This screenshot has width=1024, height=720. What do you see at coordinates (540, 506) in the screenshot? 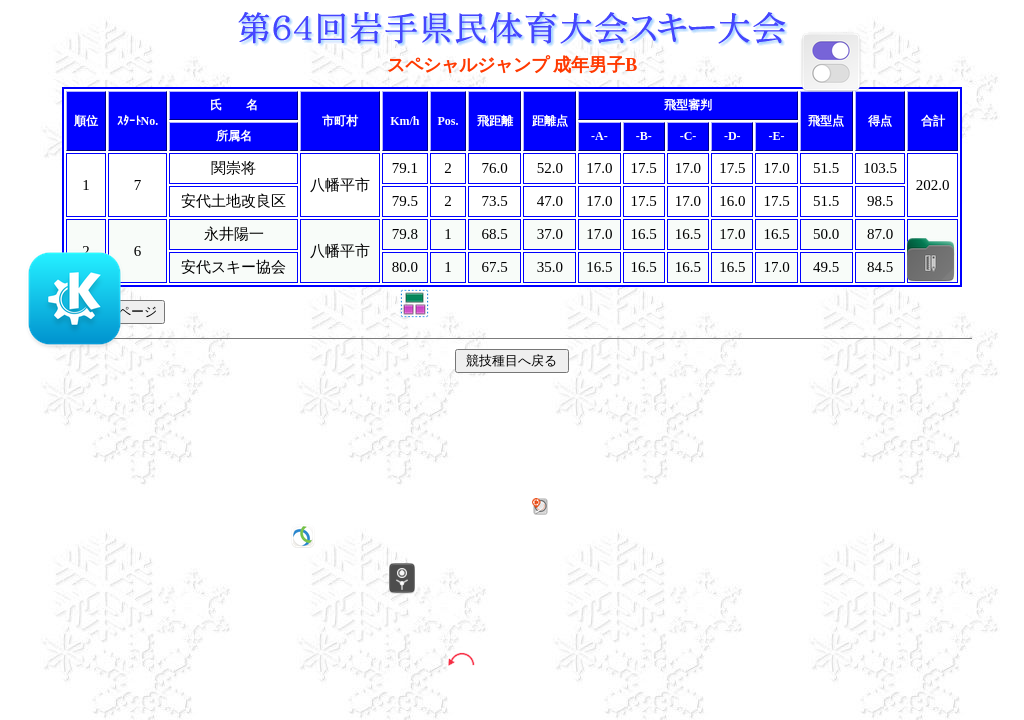
I see `launch the ubiquity ubuntu installer` at bounding box center [540, 506].